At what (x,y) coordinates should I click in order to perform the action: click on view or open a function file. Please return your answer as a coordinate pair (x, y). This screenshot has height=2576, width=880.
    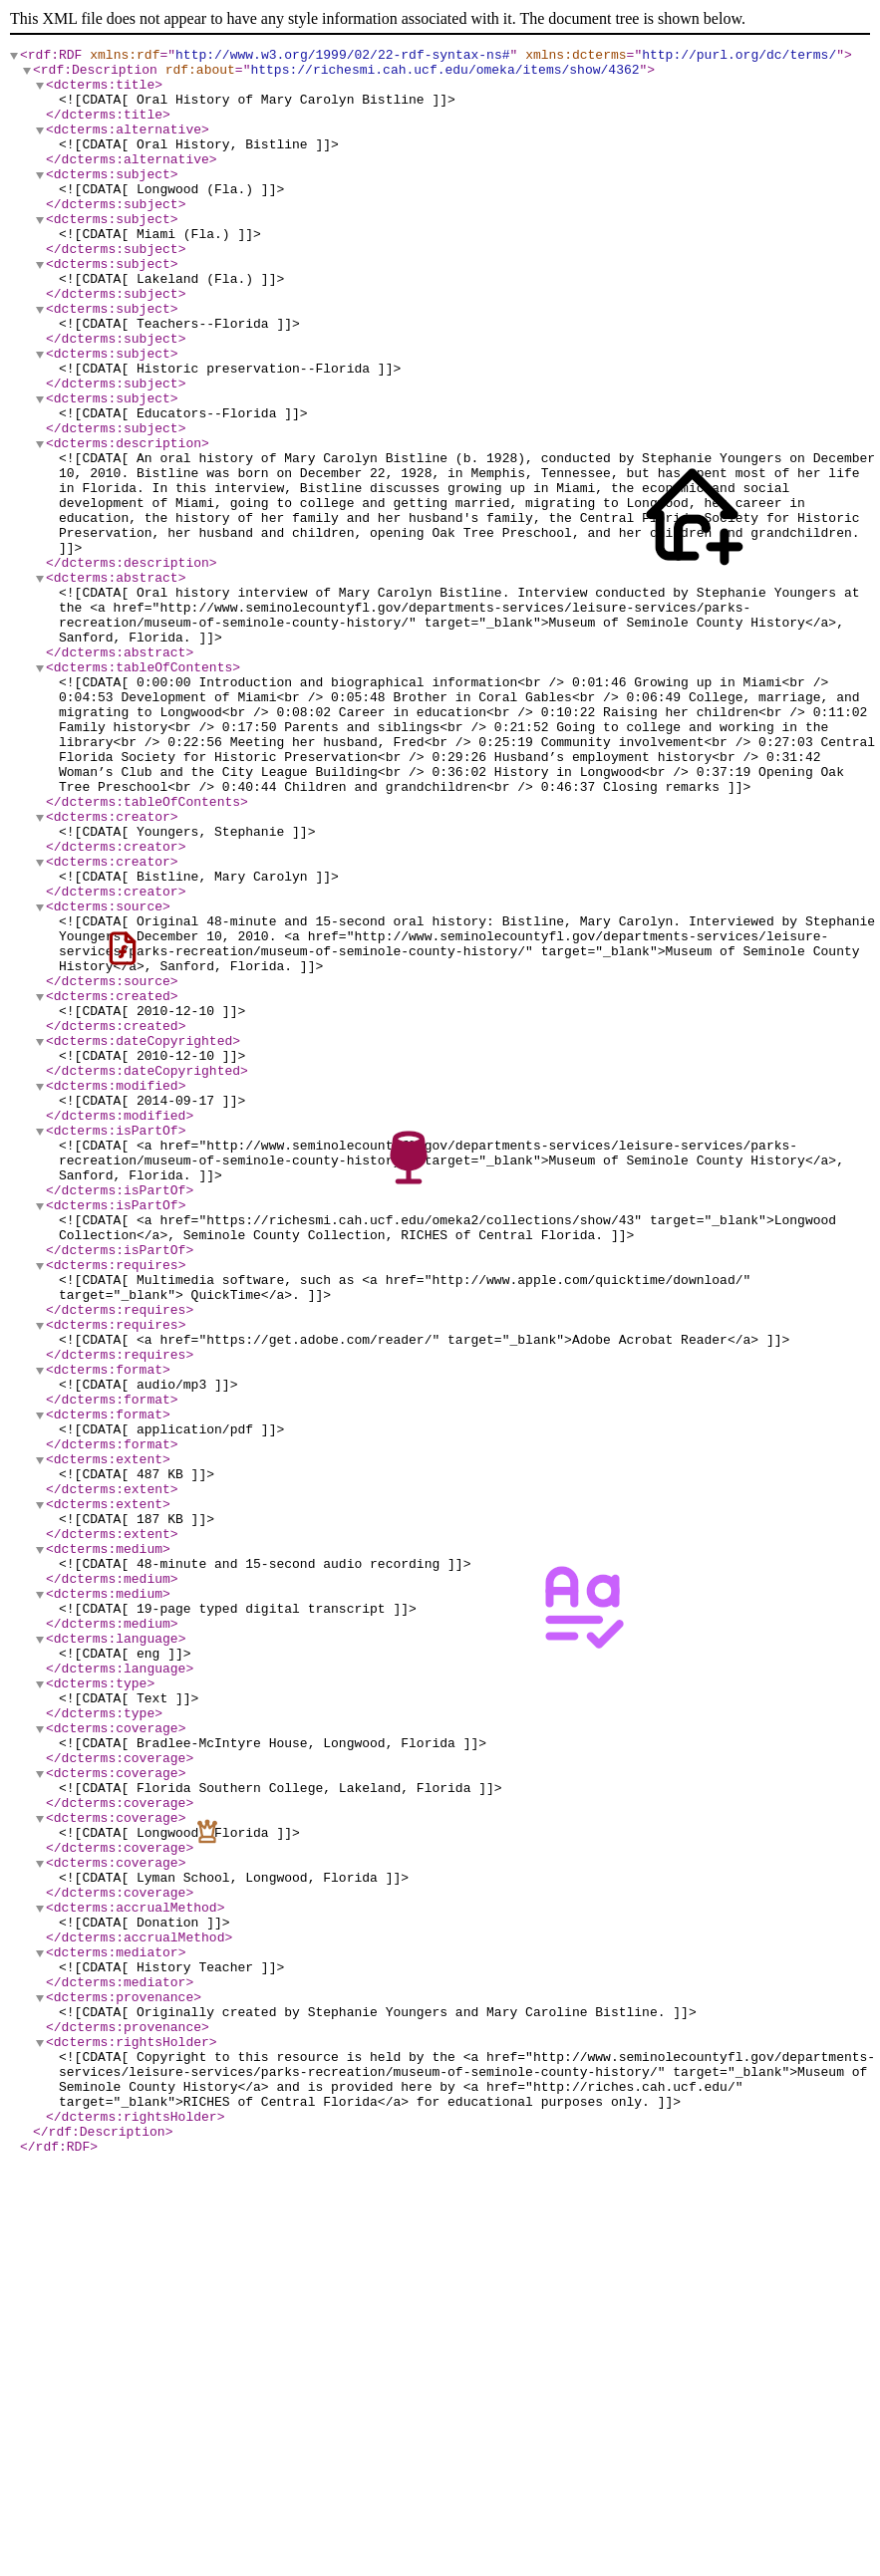
    Looking at the image, I should click on (123, 948).